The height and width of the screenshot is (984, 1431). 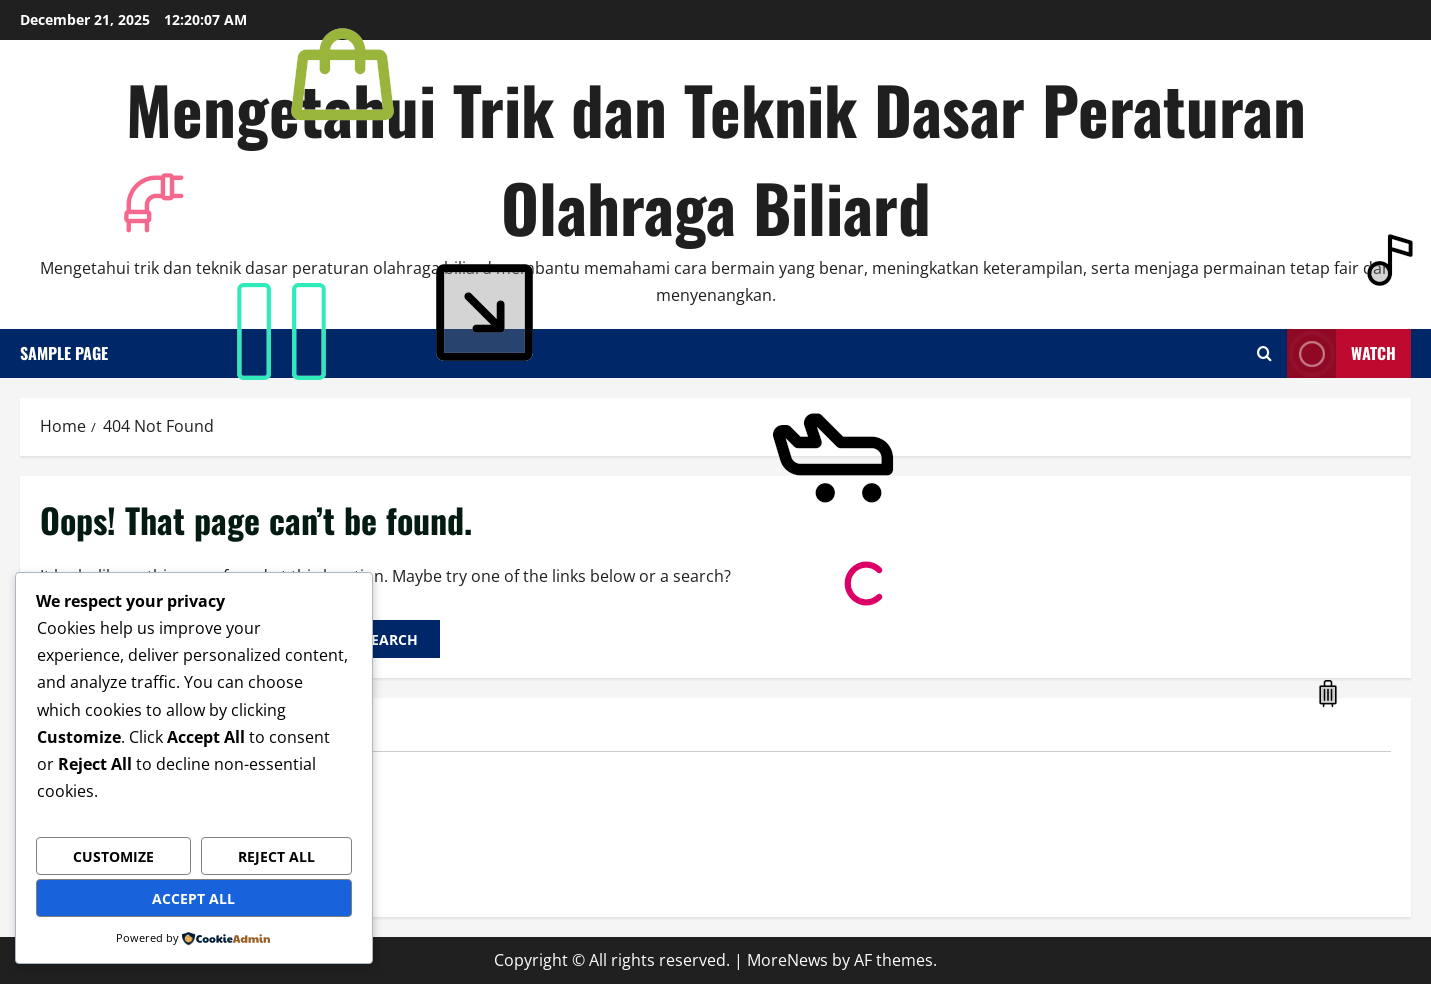 What do you see at coordinates (833, 456) in the screenshot?
I see `indicates flight is taxiing or on the ground` at bounding box center [833, 456].